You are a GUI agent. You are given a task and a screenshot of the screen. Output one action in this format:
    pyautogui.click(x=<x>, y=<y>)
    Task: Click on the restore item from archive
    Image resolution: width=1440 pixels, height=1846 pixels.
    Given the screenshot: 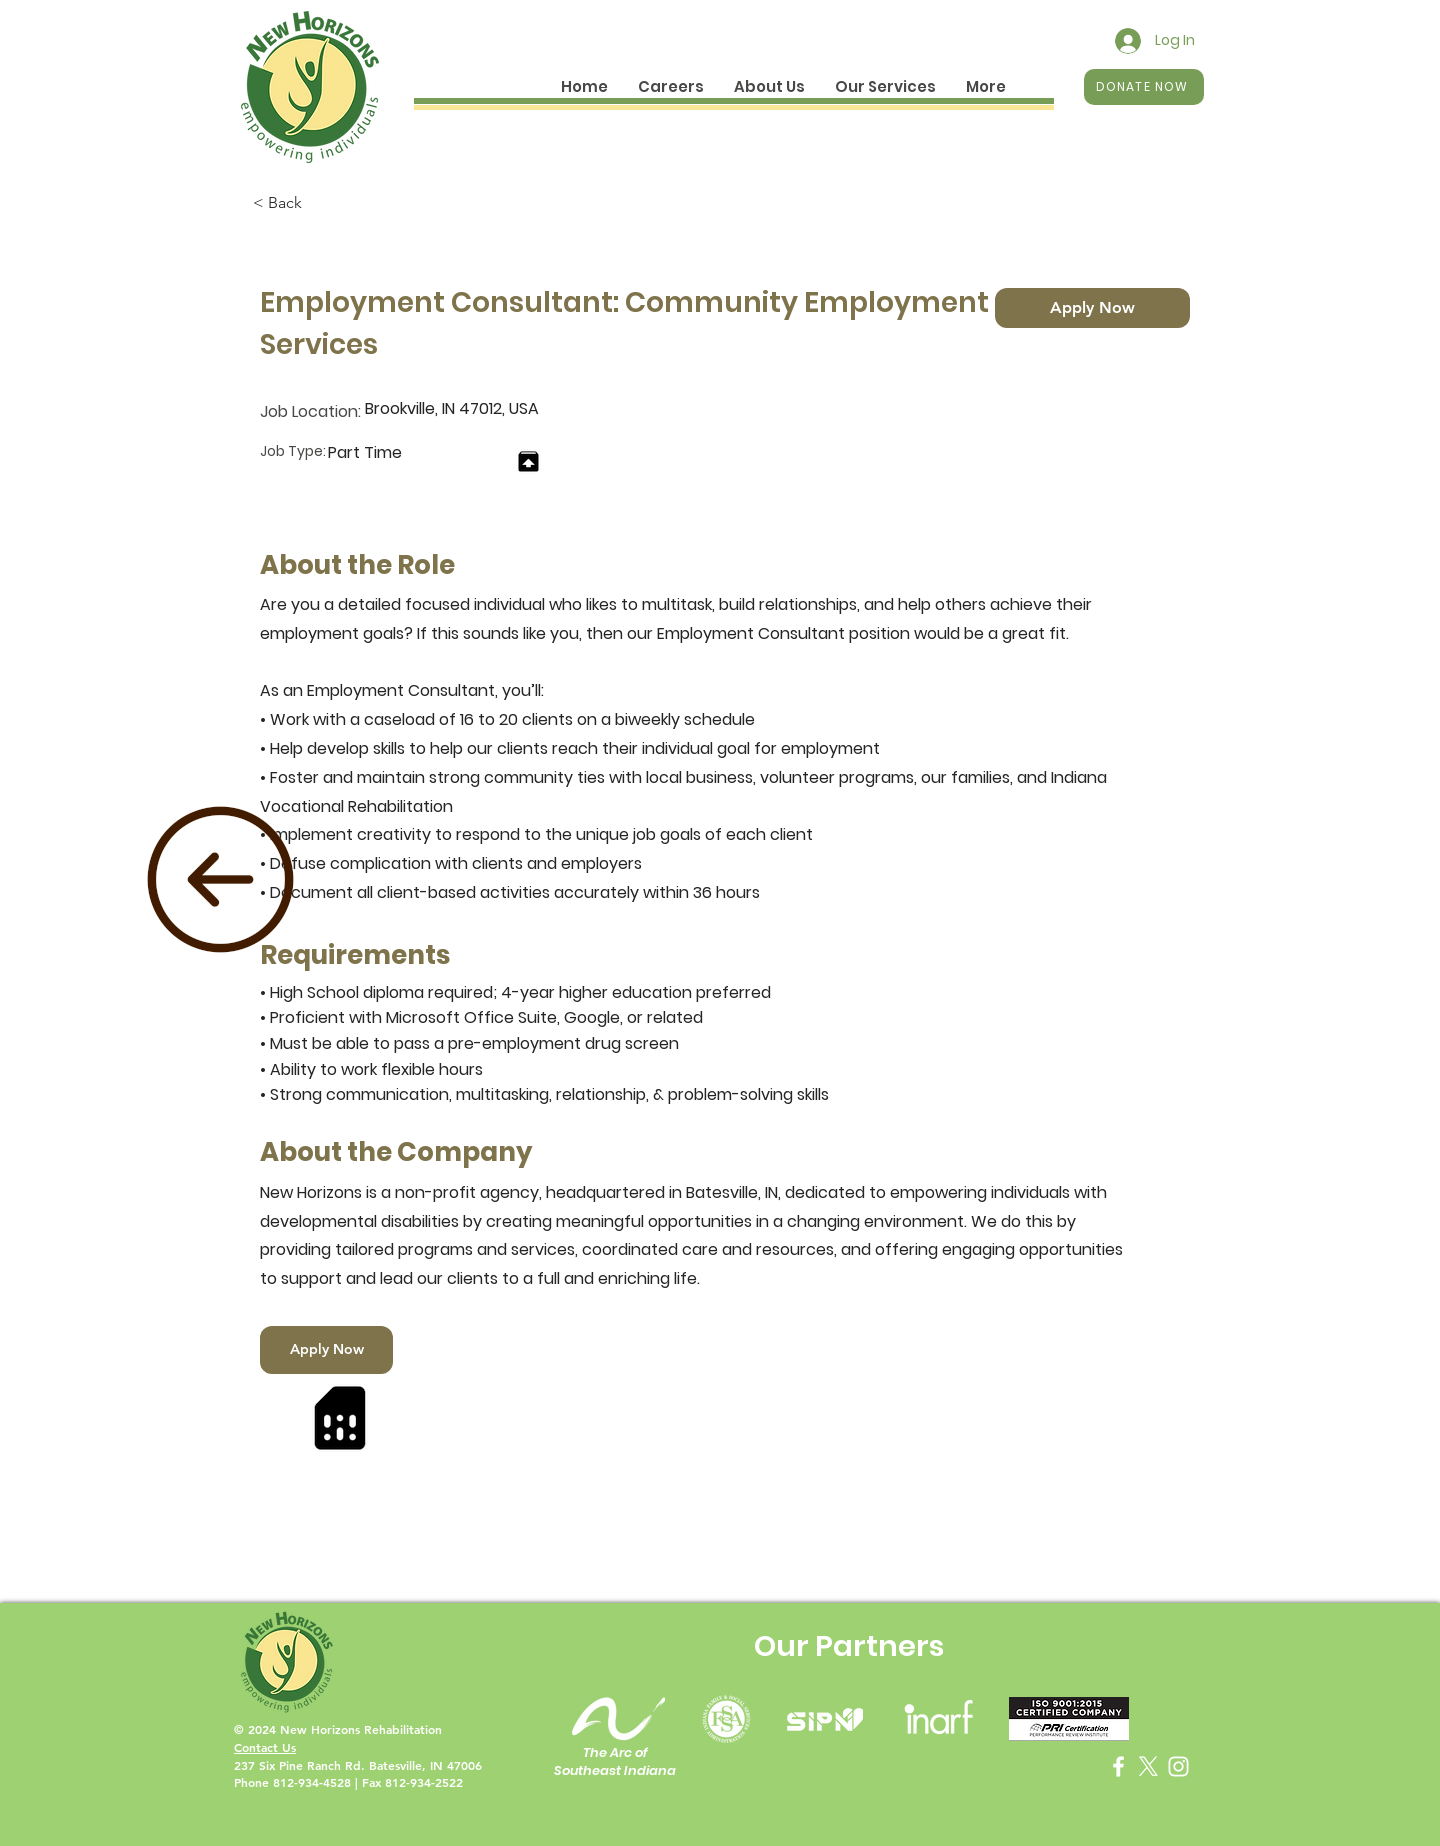 What is the action you would take?
    pyautogui.click(x=528, y=461)
    